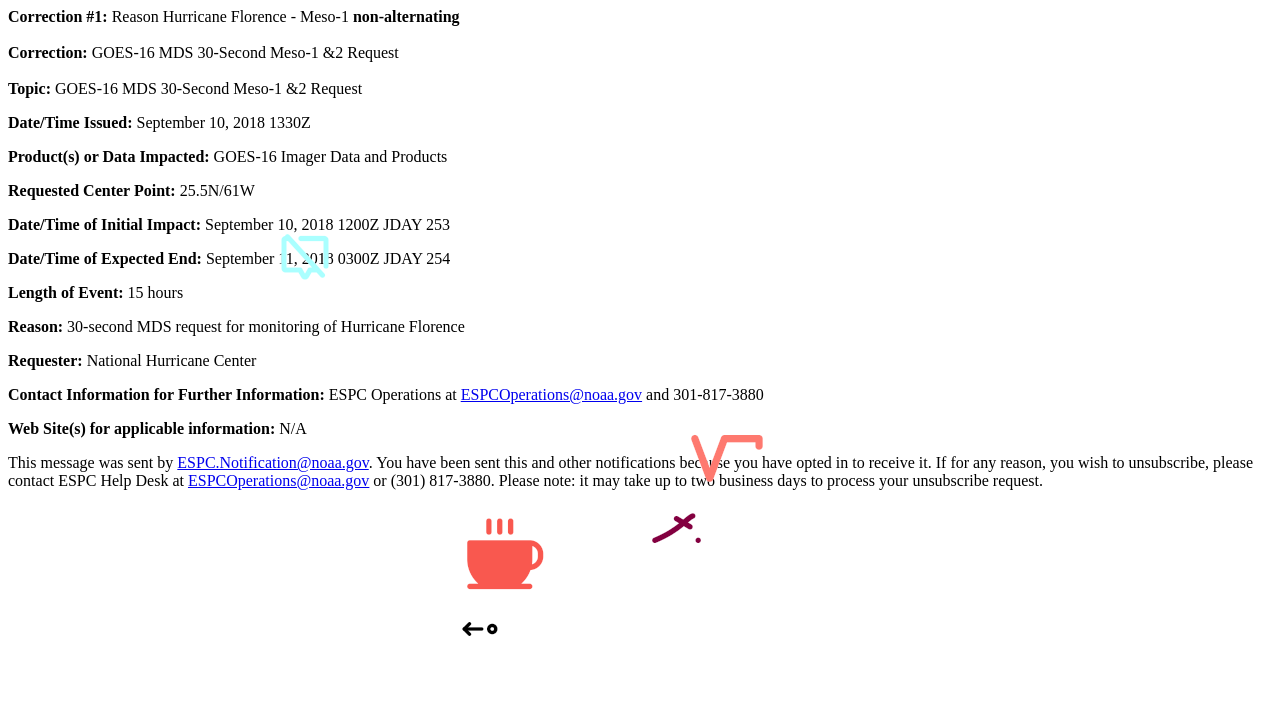 This screenshot has height=720, width=1286. Describe the element at coordinates (676, 529) in the screenshot. I see `indicates maldivian rufiyaa currency` at that location.